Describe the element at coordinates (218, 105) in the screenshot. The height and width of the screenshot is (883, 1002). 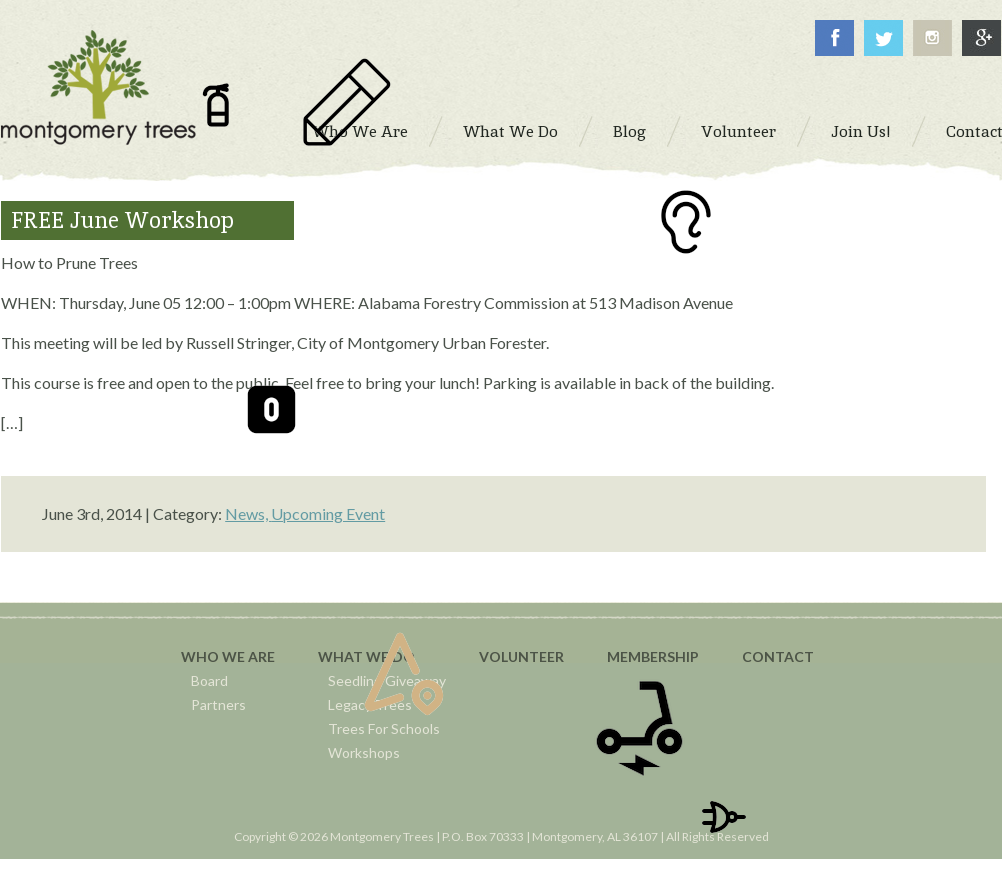
I see `access fire safety information` at that location.